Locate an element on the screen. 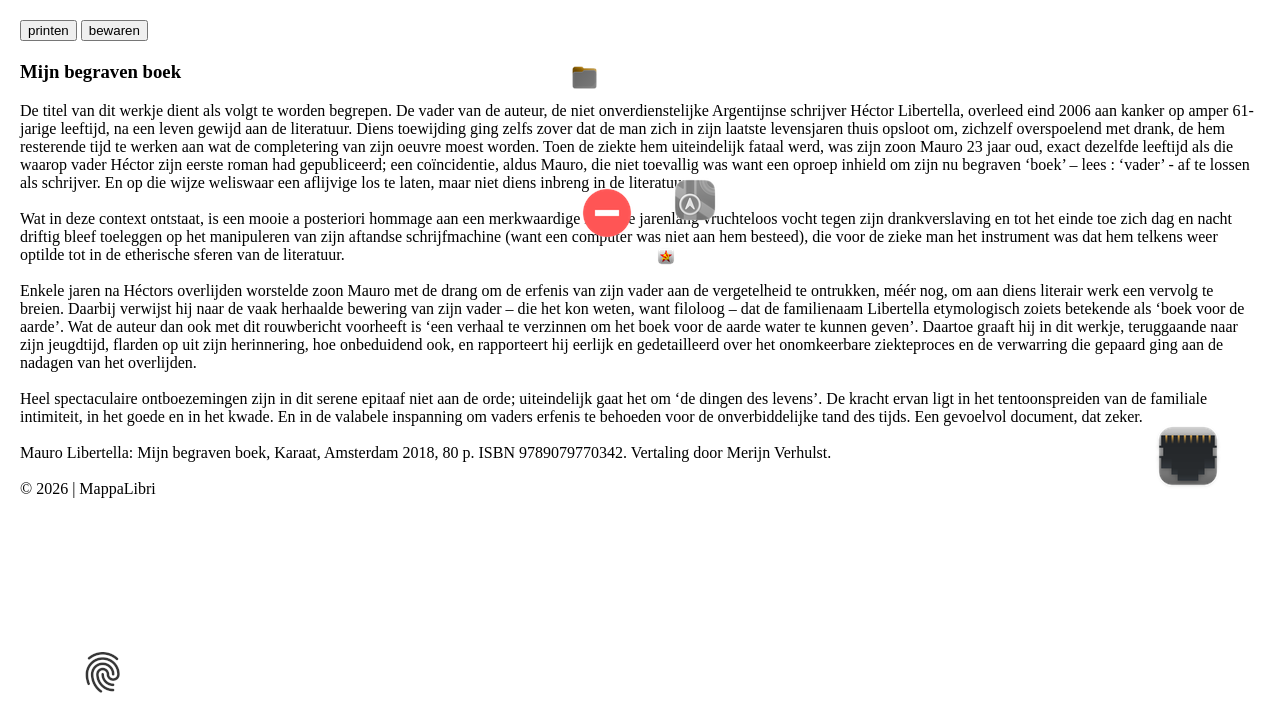 The image size is (1280, 720). launch openra game application is located at coordinates (666, 256).